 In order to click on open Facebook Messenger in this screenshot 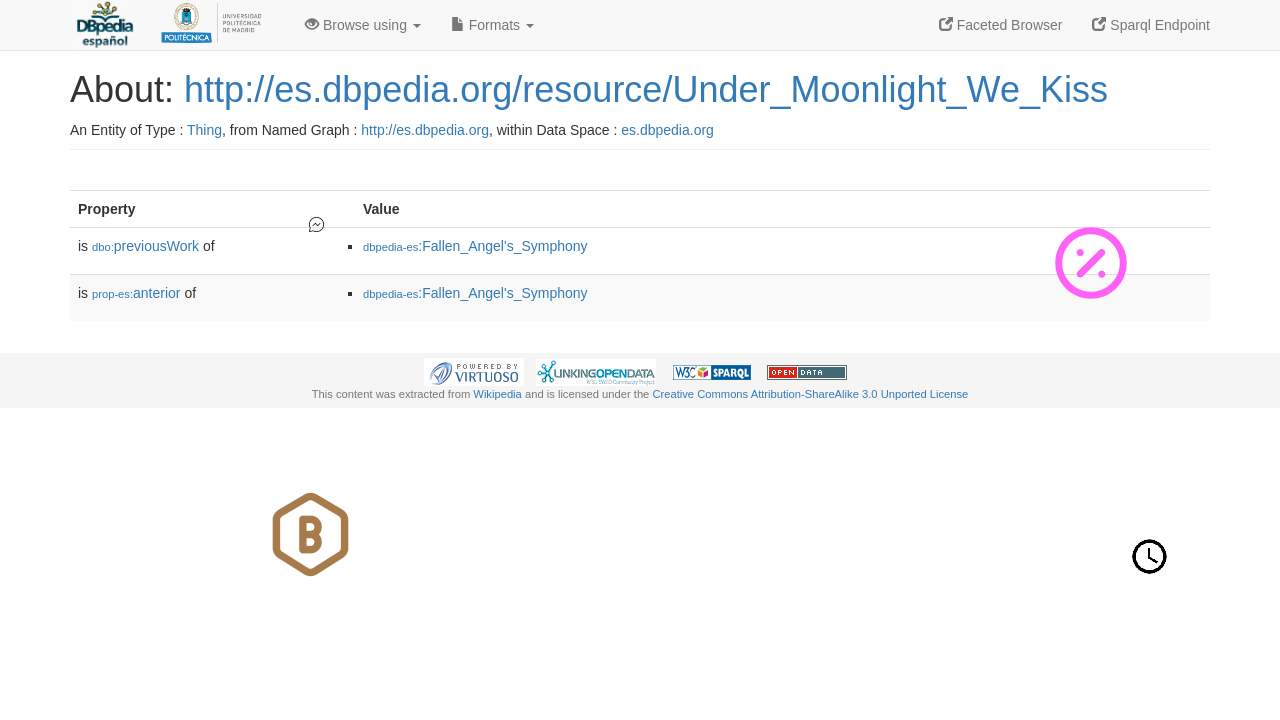, I will do `click(316, 224)`.